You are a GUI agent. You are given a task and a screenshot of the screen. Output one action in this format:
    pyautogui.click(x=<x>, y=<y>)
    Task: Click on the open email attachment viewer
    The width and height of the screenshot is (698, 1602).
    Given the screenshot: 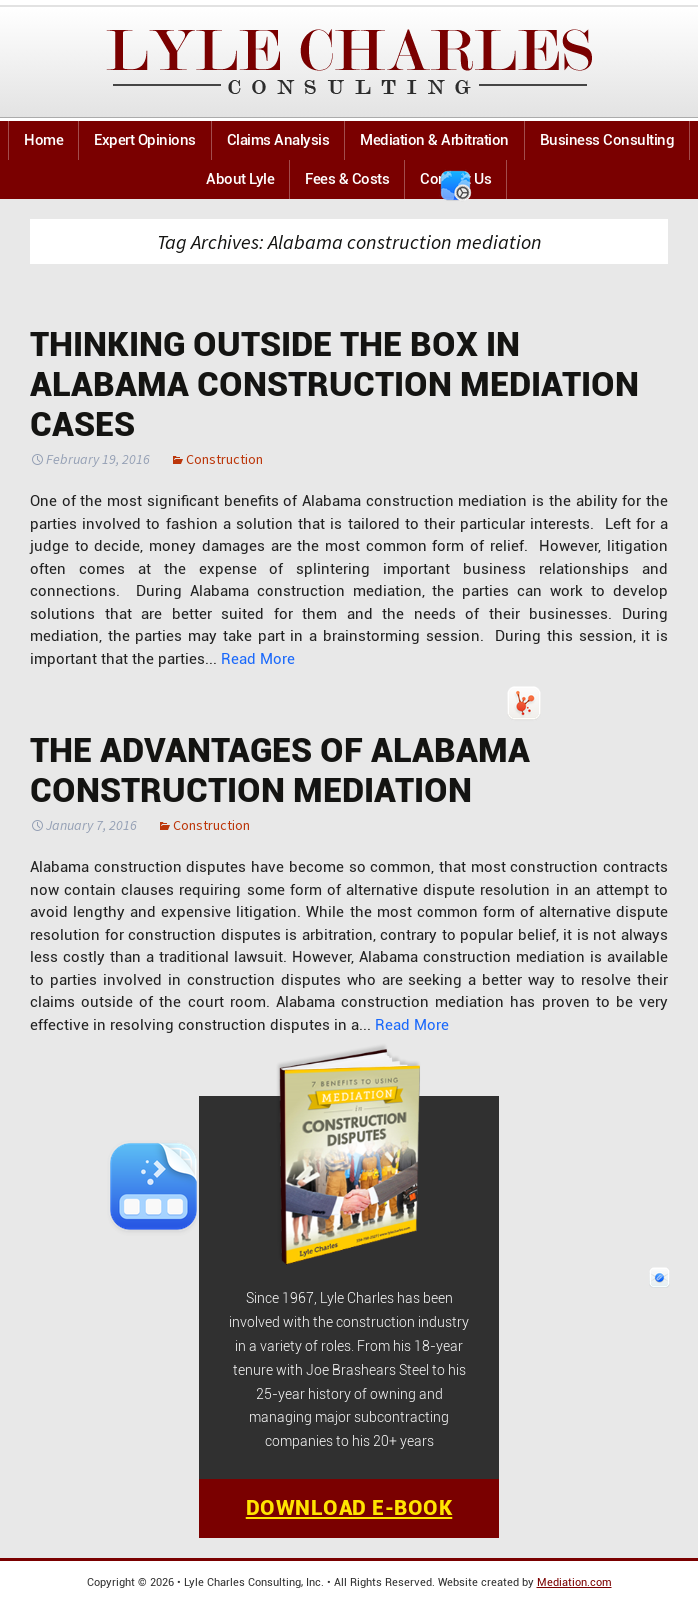 What is the action you would take?
    pyautogui.click(x=659, y=1277)
    